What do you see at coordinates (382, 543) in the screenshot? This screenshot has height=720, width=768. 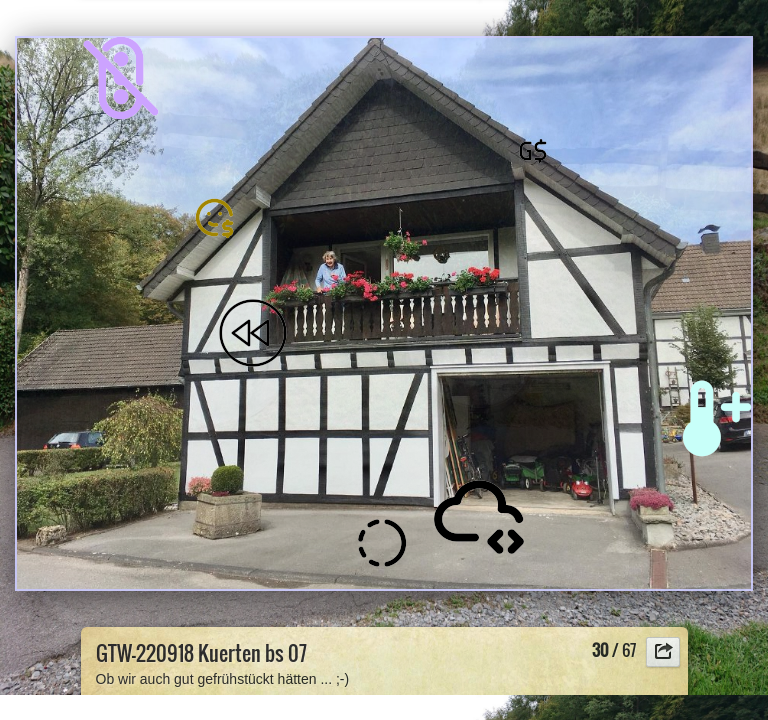 I see `indicates loading or processing in progress` at bounding box center [382, 543].